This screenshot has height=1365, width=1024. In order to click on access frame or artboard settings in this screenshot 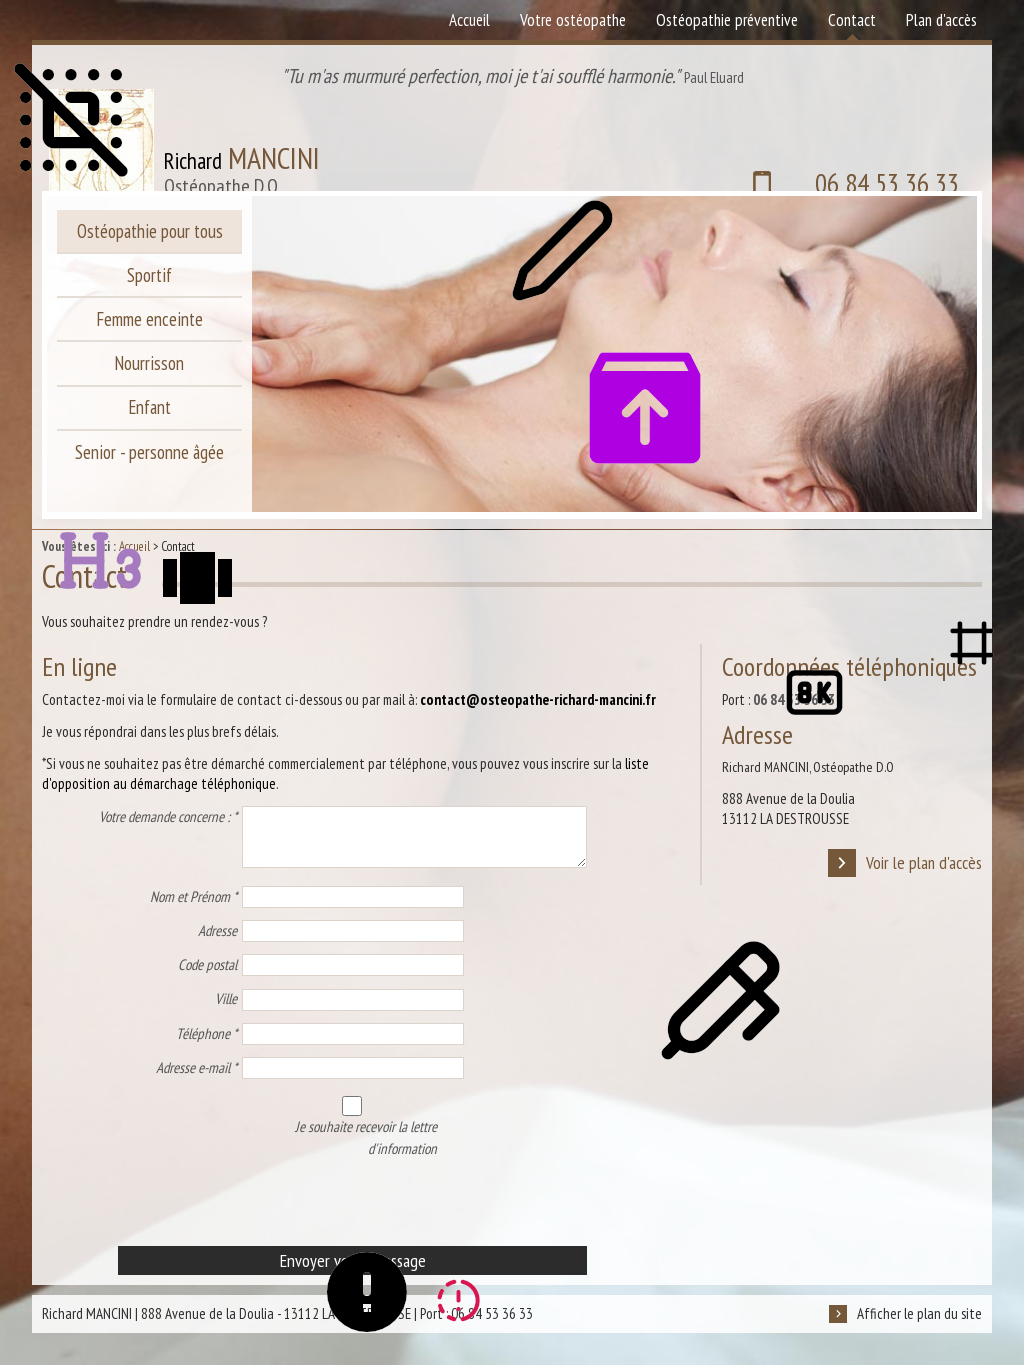, I will do `click(972, 643)`.